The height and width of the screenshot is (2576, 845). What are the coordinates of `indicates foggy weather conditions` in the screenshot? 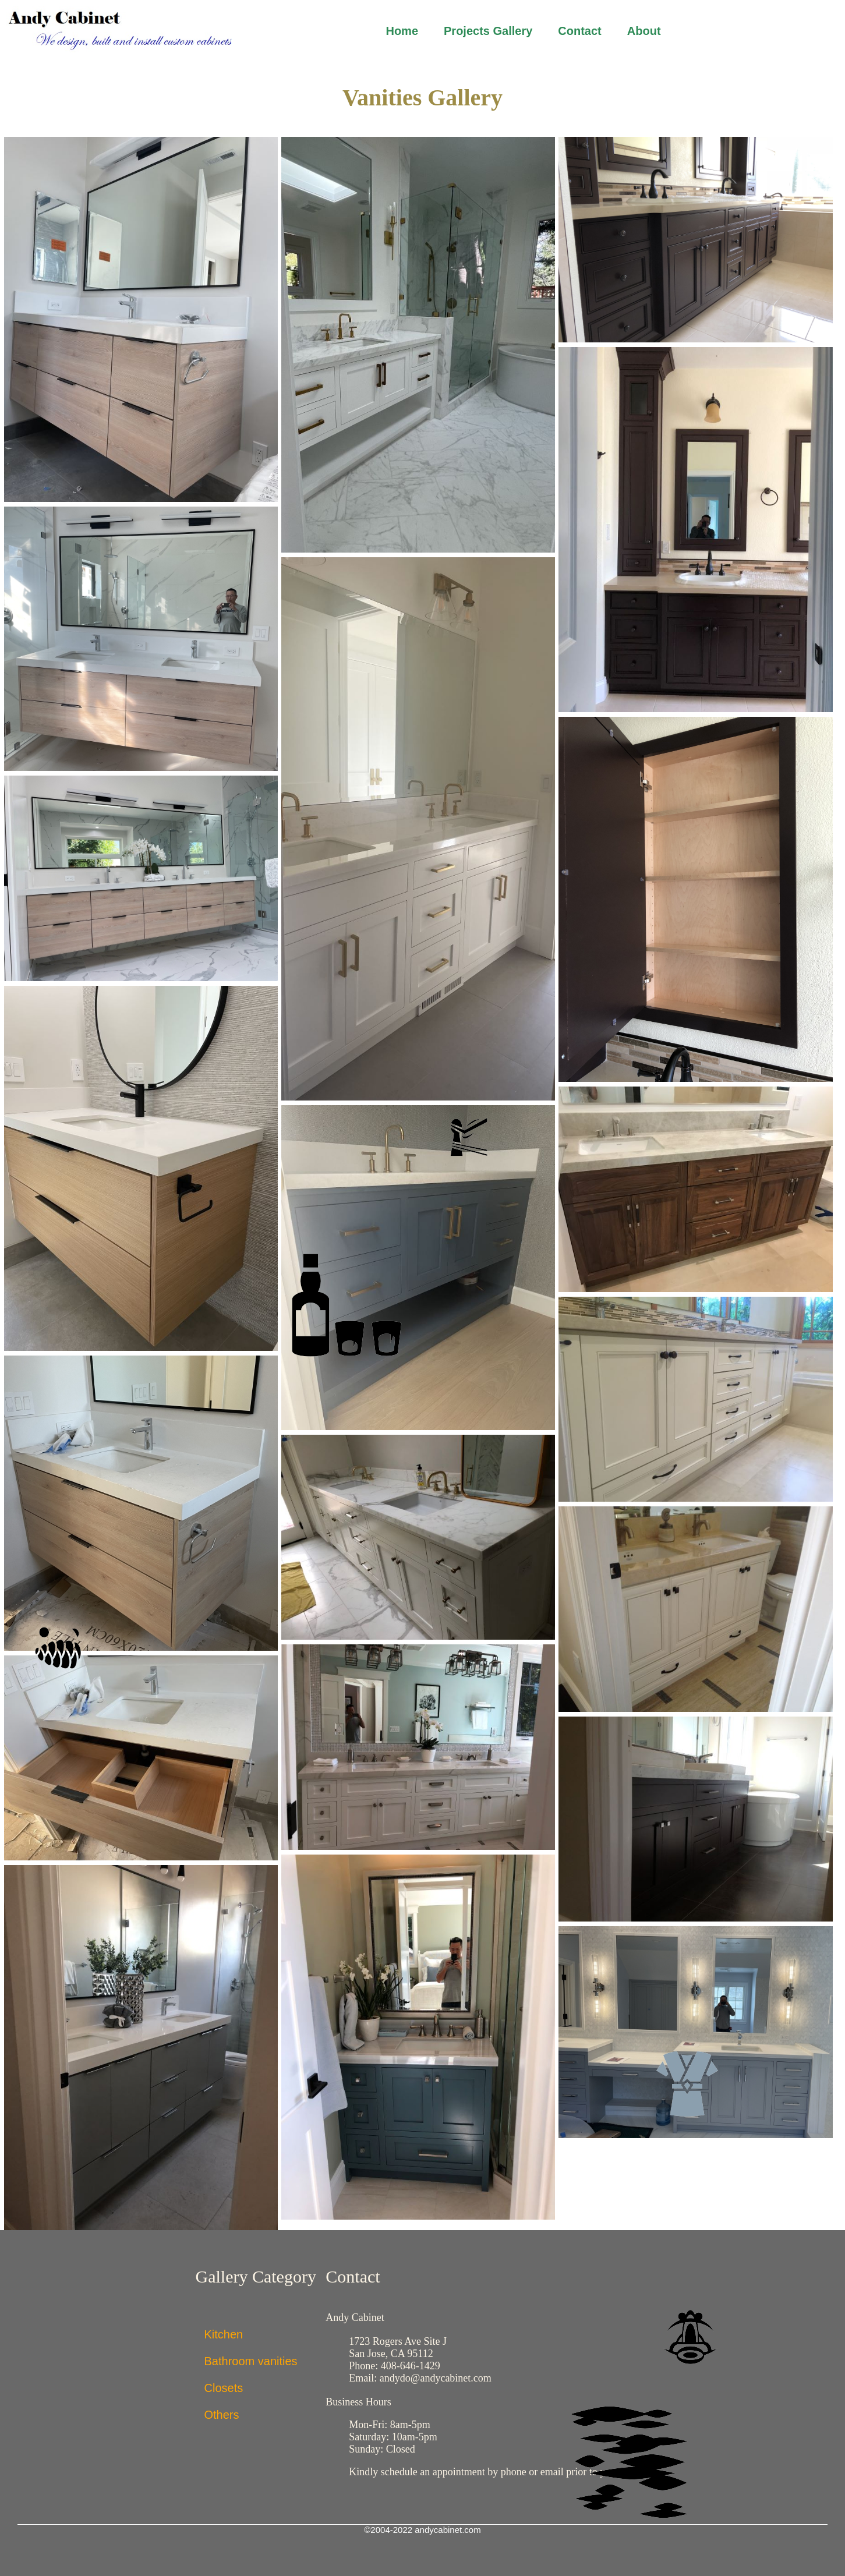 It's located at (629, 2462).